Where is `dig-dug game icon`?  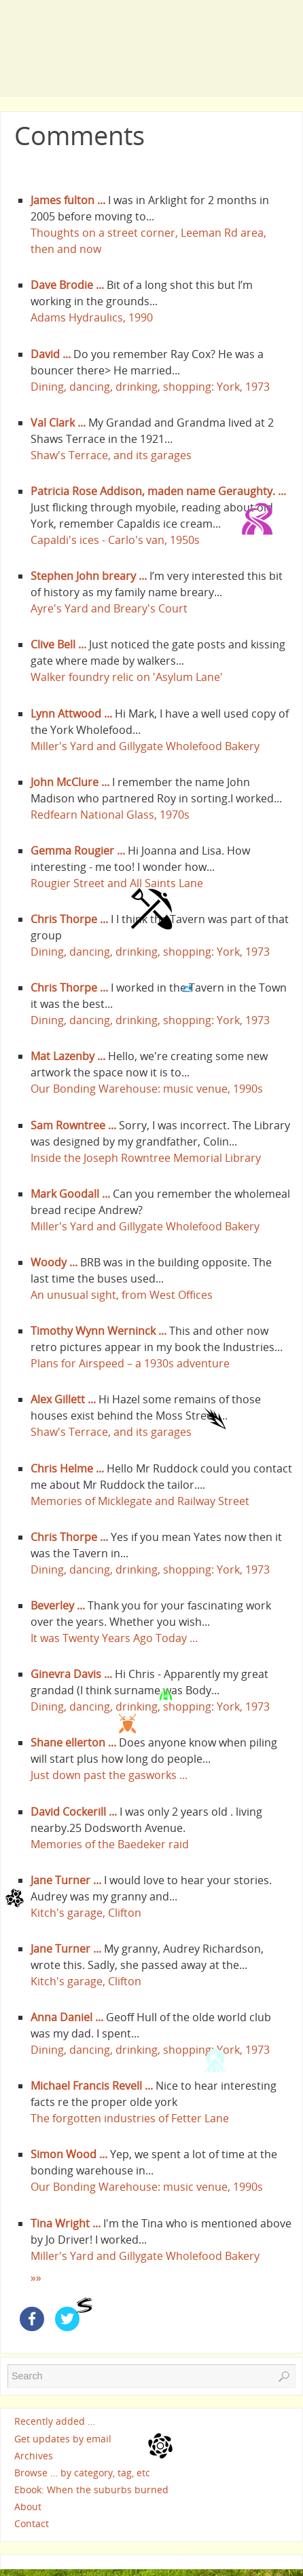 dig-dug game icon is located at coordinates (152, 909).